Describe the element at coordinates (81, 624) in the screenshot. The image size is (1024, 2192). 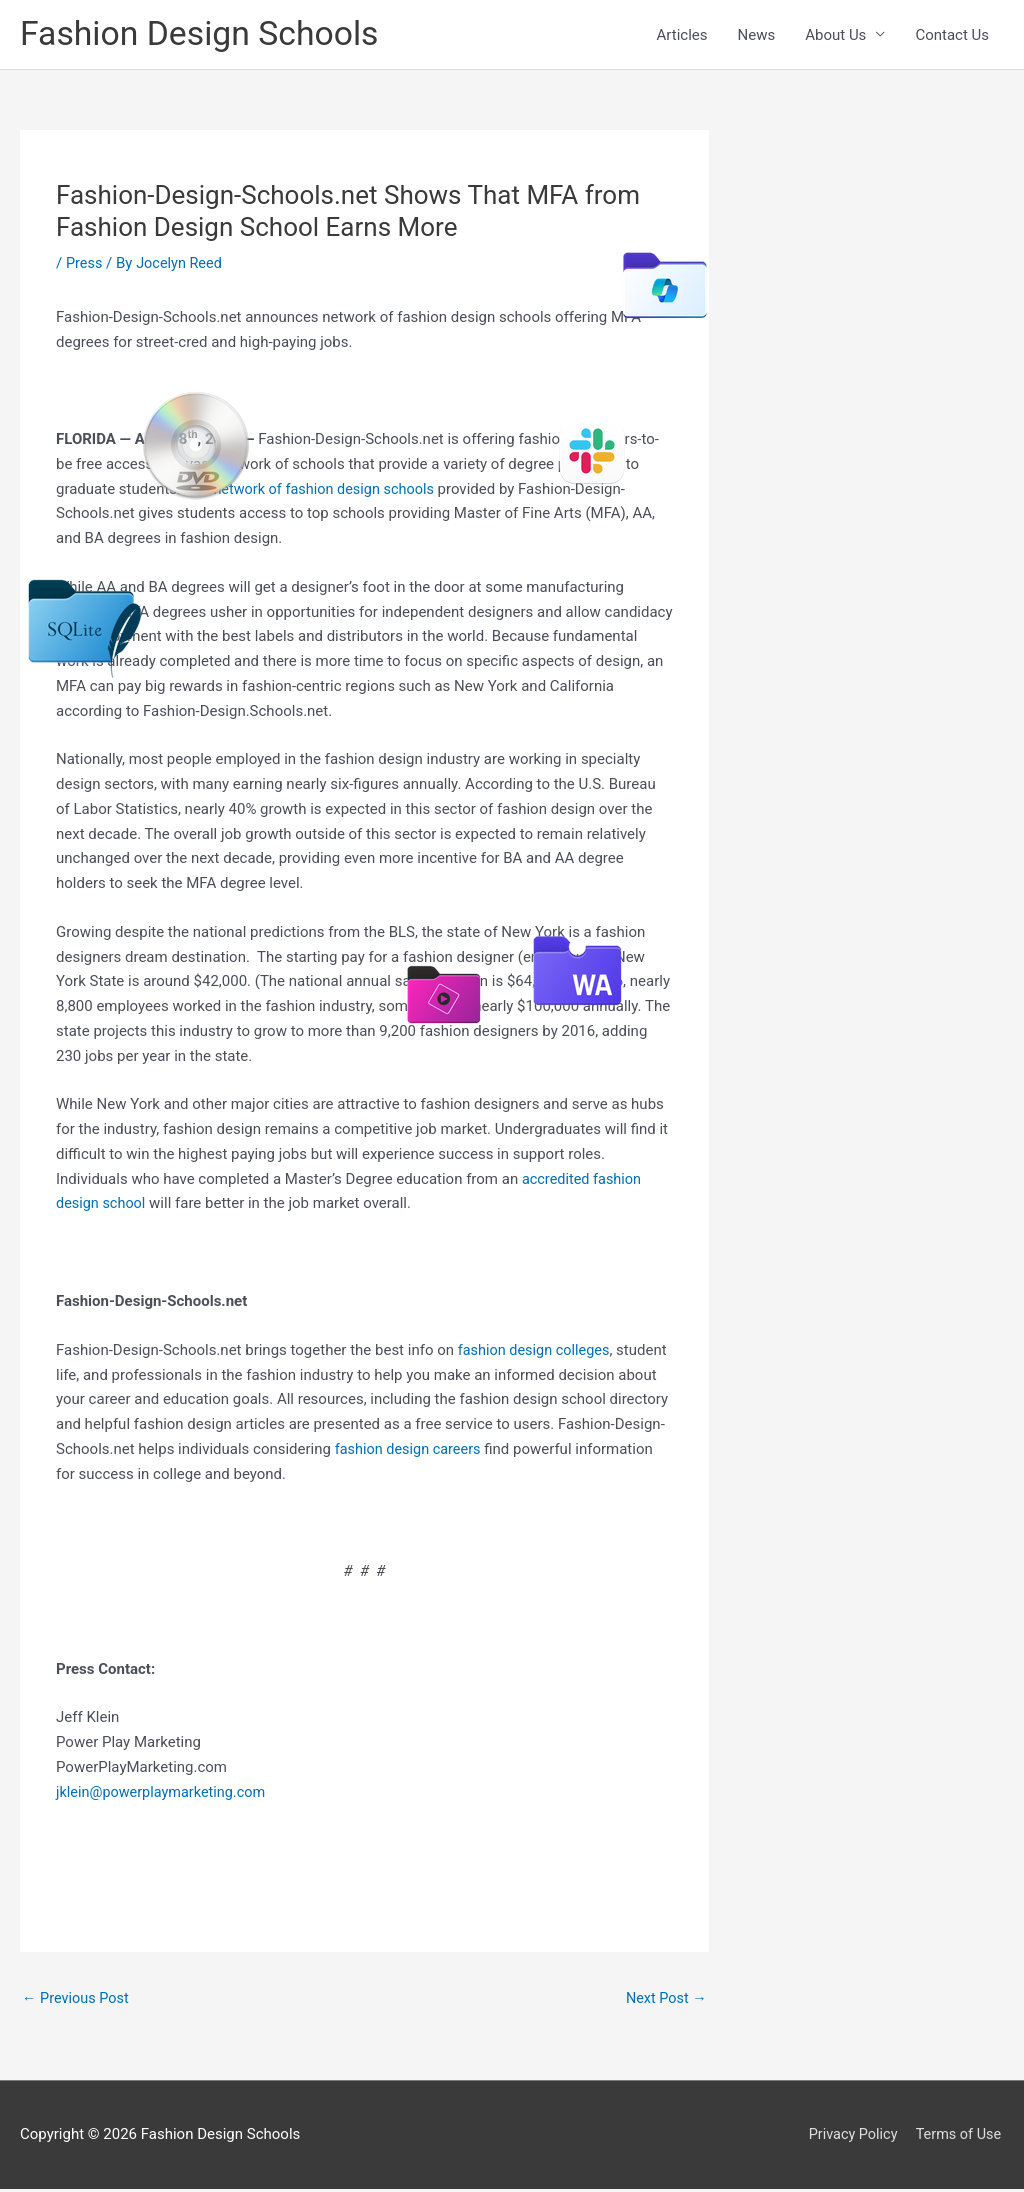
I see `open folder containing SQLite database files` at that location.